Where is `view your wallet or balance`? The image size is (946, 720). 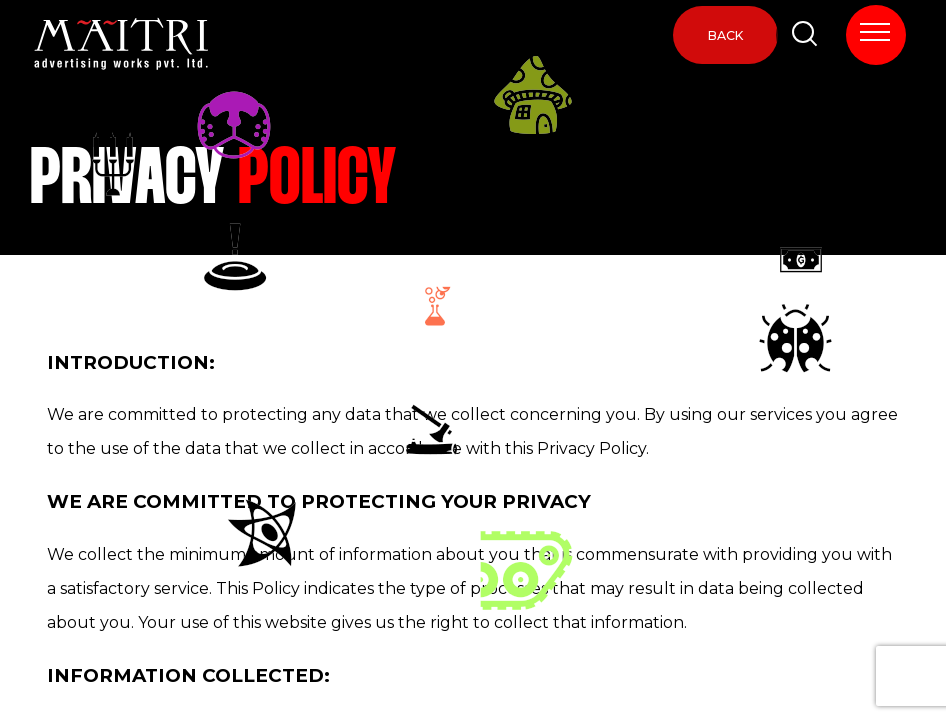
view your wallet or balance is located at coordinates (801, 260).